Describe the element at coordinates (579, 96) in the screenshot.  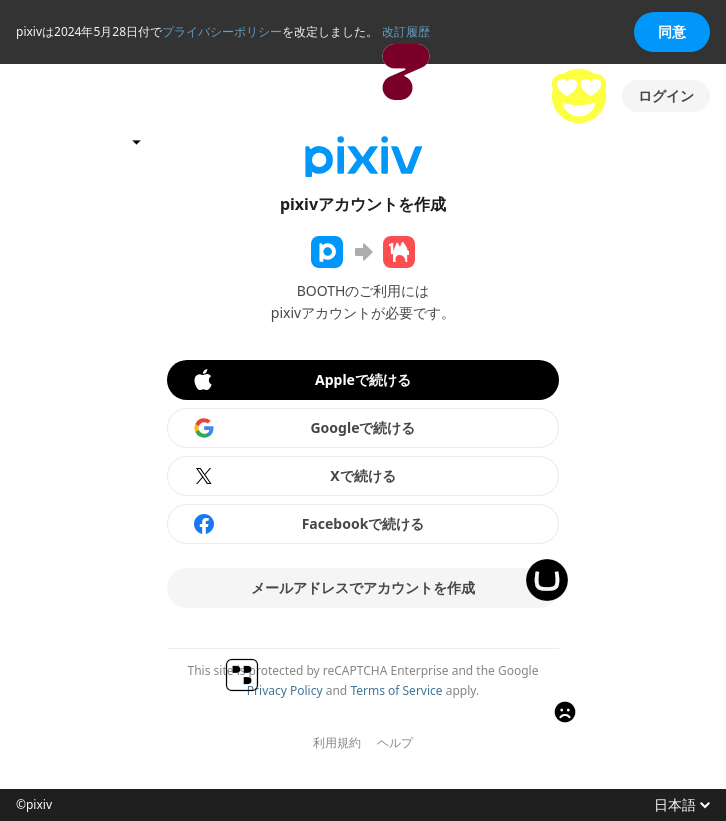
I see `react with love or adoration` at that location.